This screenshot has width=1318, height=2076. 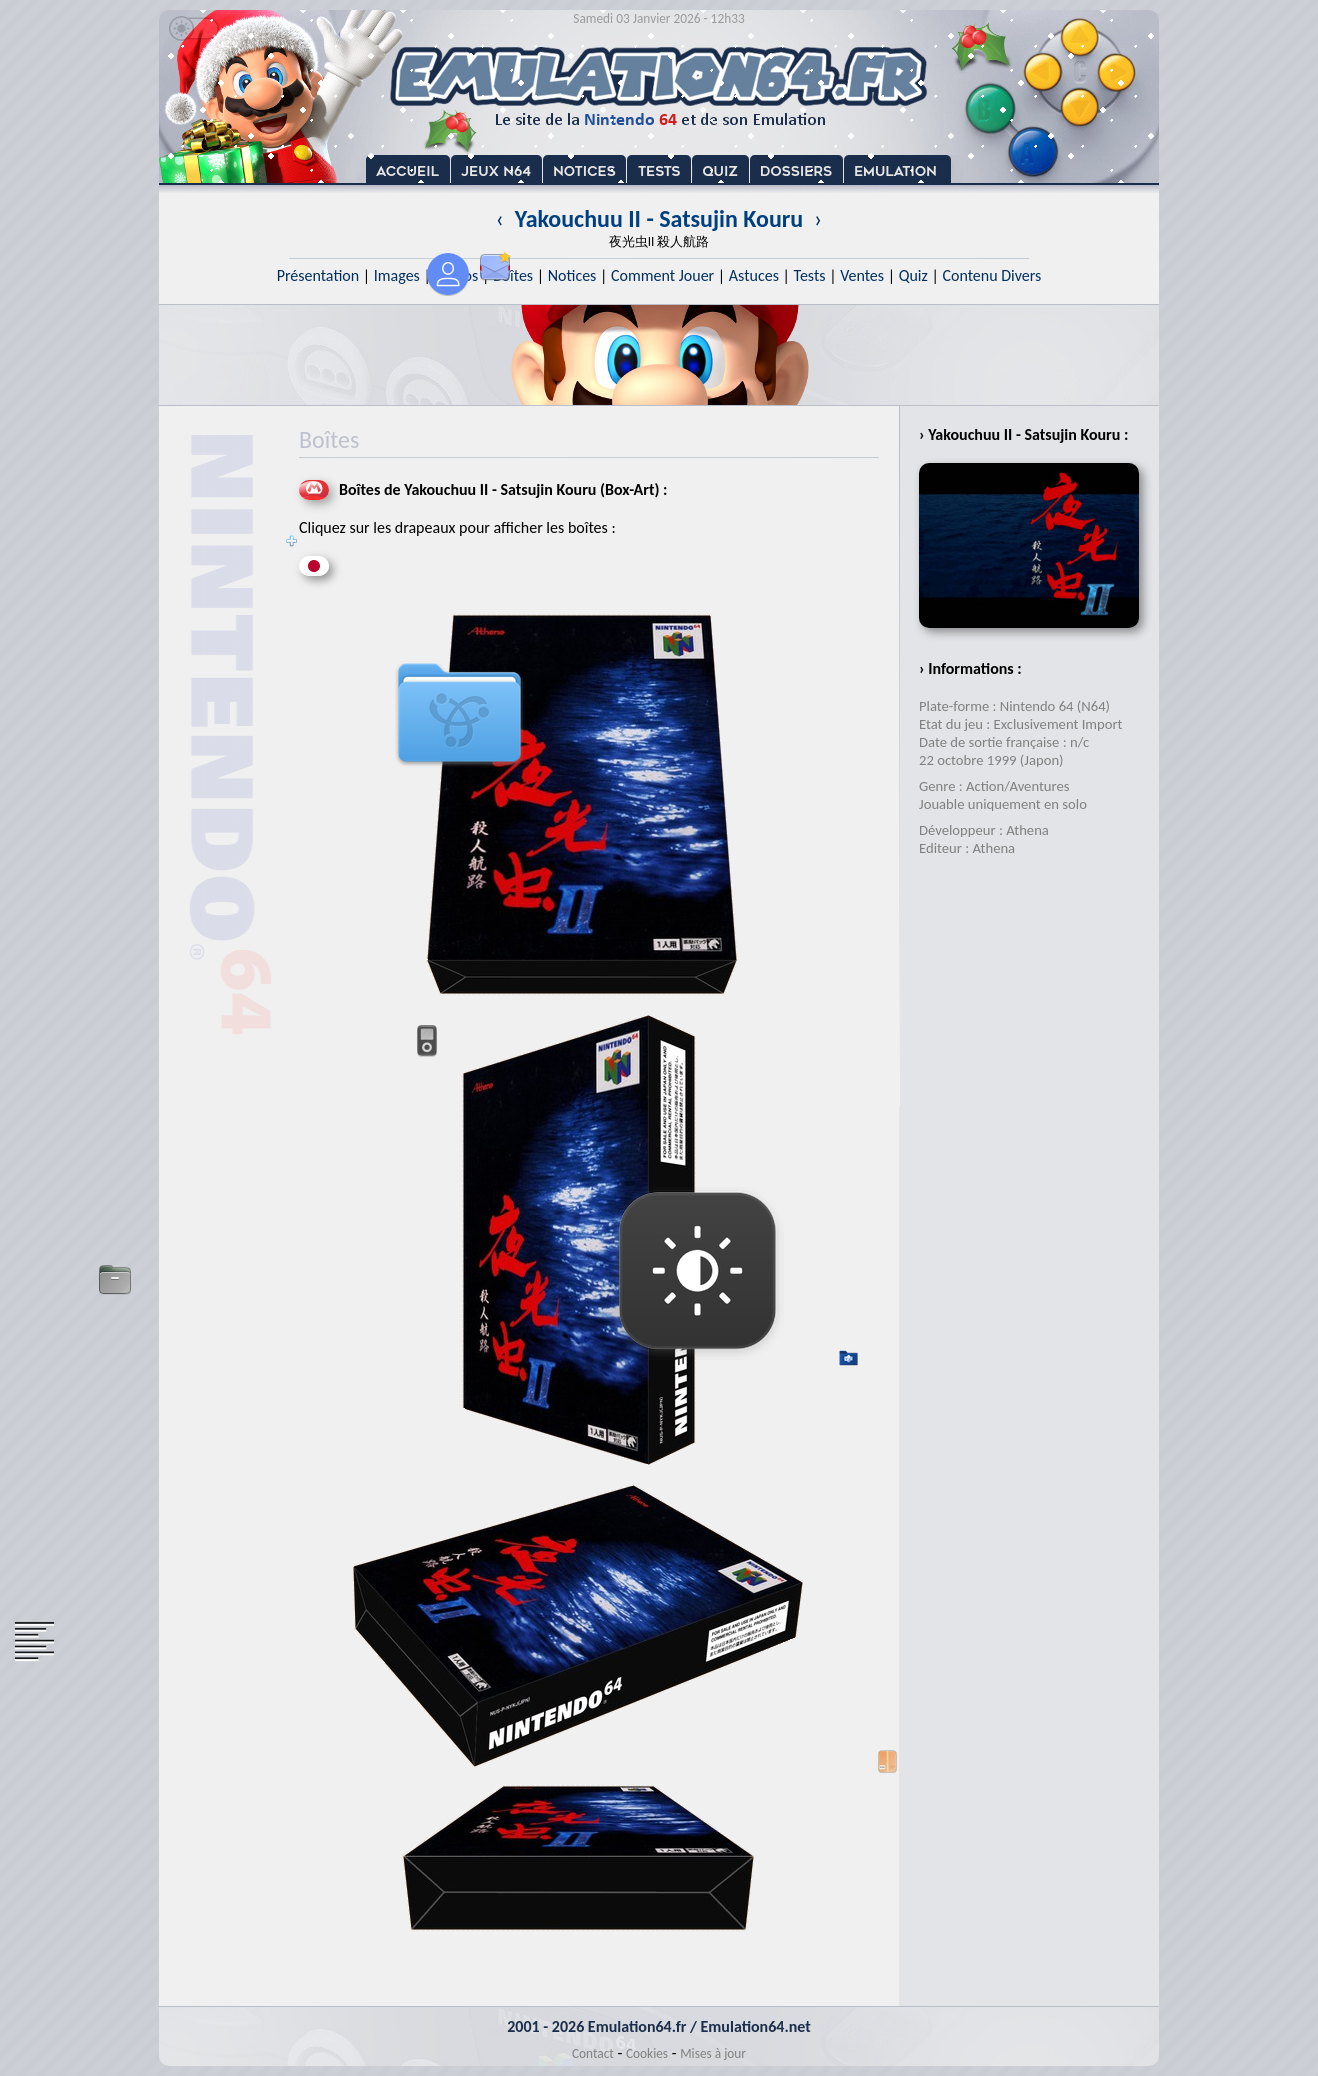 What do you see at coordinates (427, 1041) in the screenshot?
I see `multimedia player device icon` at bounding box center [427, 1041].